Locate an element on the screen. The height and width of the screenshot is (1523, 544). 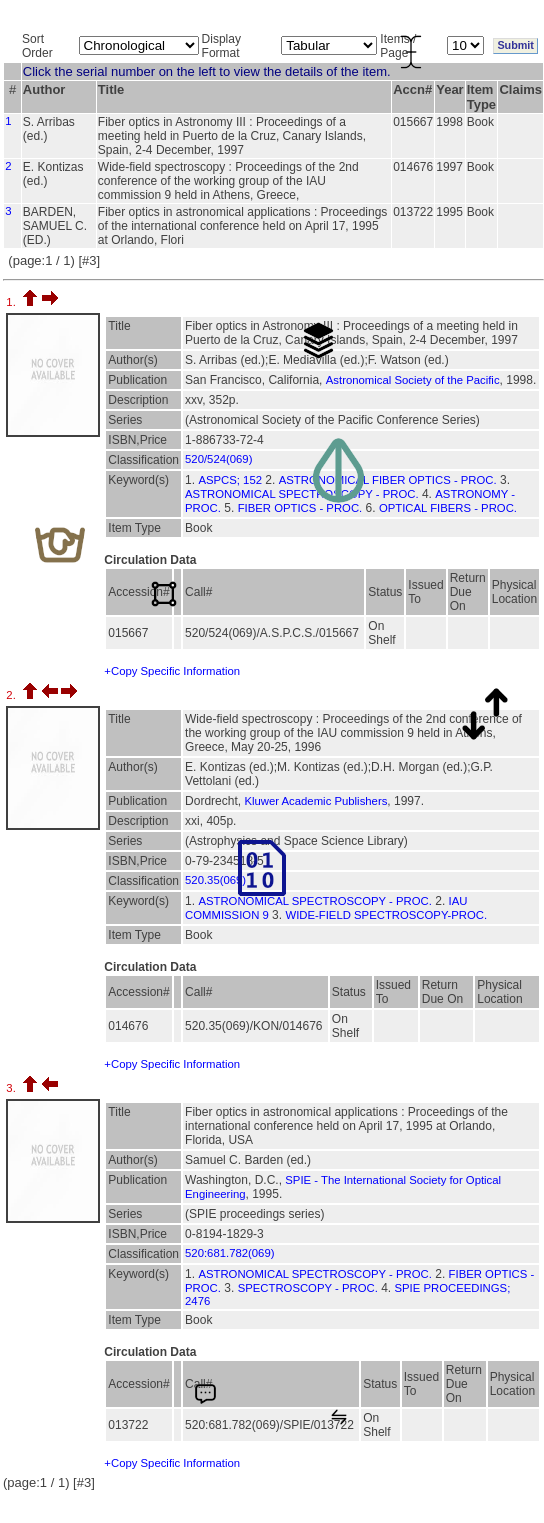
indicates 50% humidity level is located at coordinates (338, 470).